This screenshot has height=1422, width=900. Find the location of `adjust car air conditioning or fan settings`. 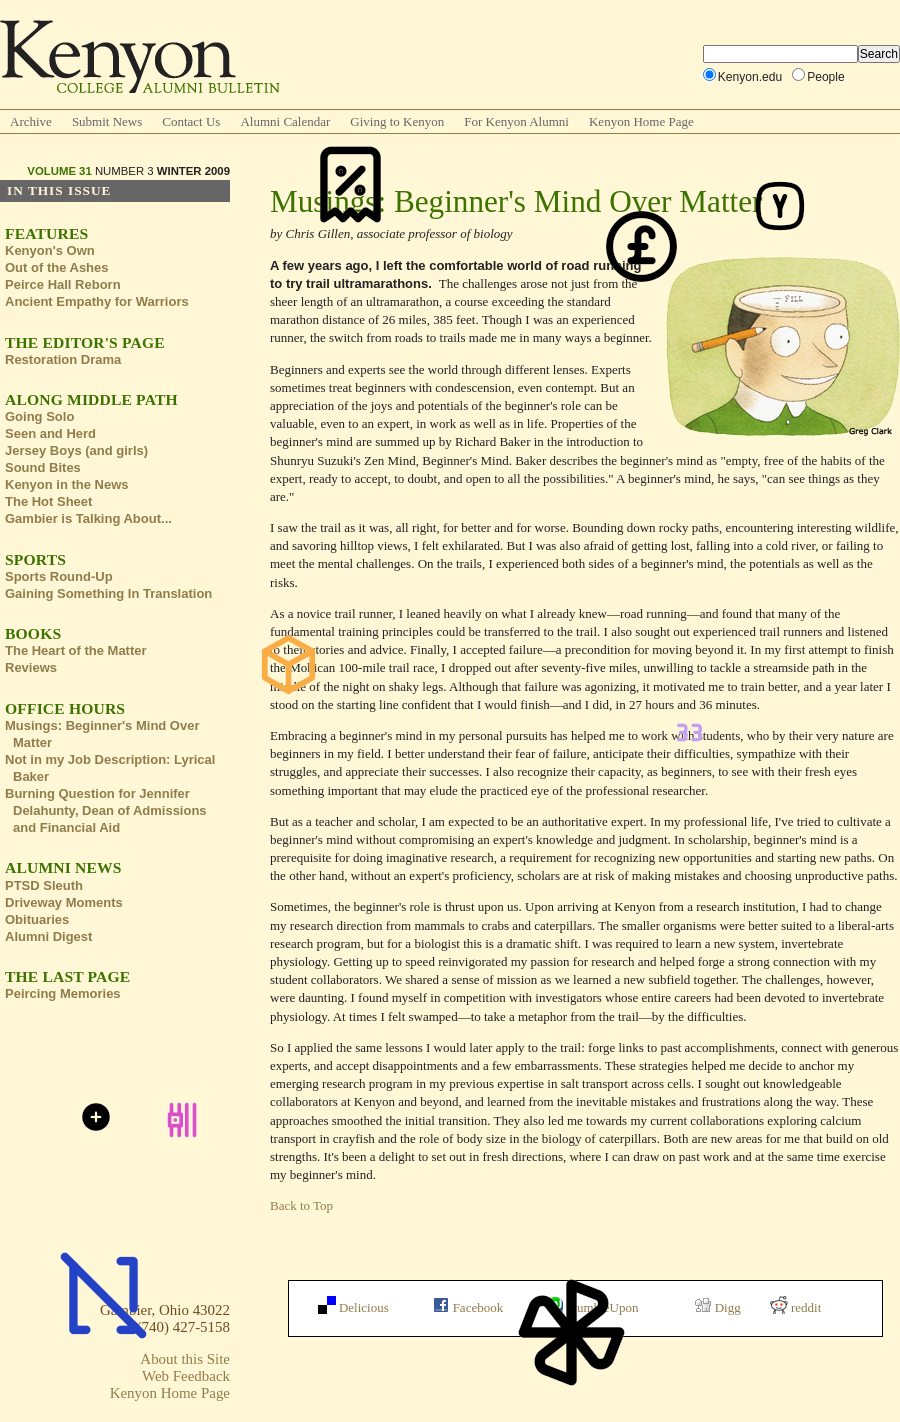

adjust car air conditioning or fan settings is located at coordinates (571, 1332).